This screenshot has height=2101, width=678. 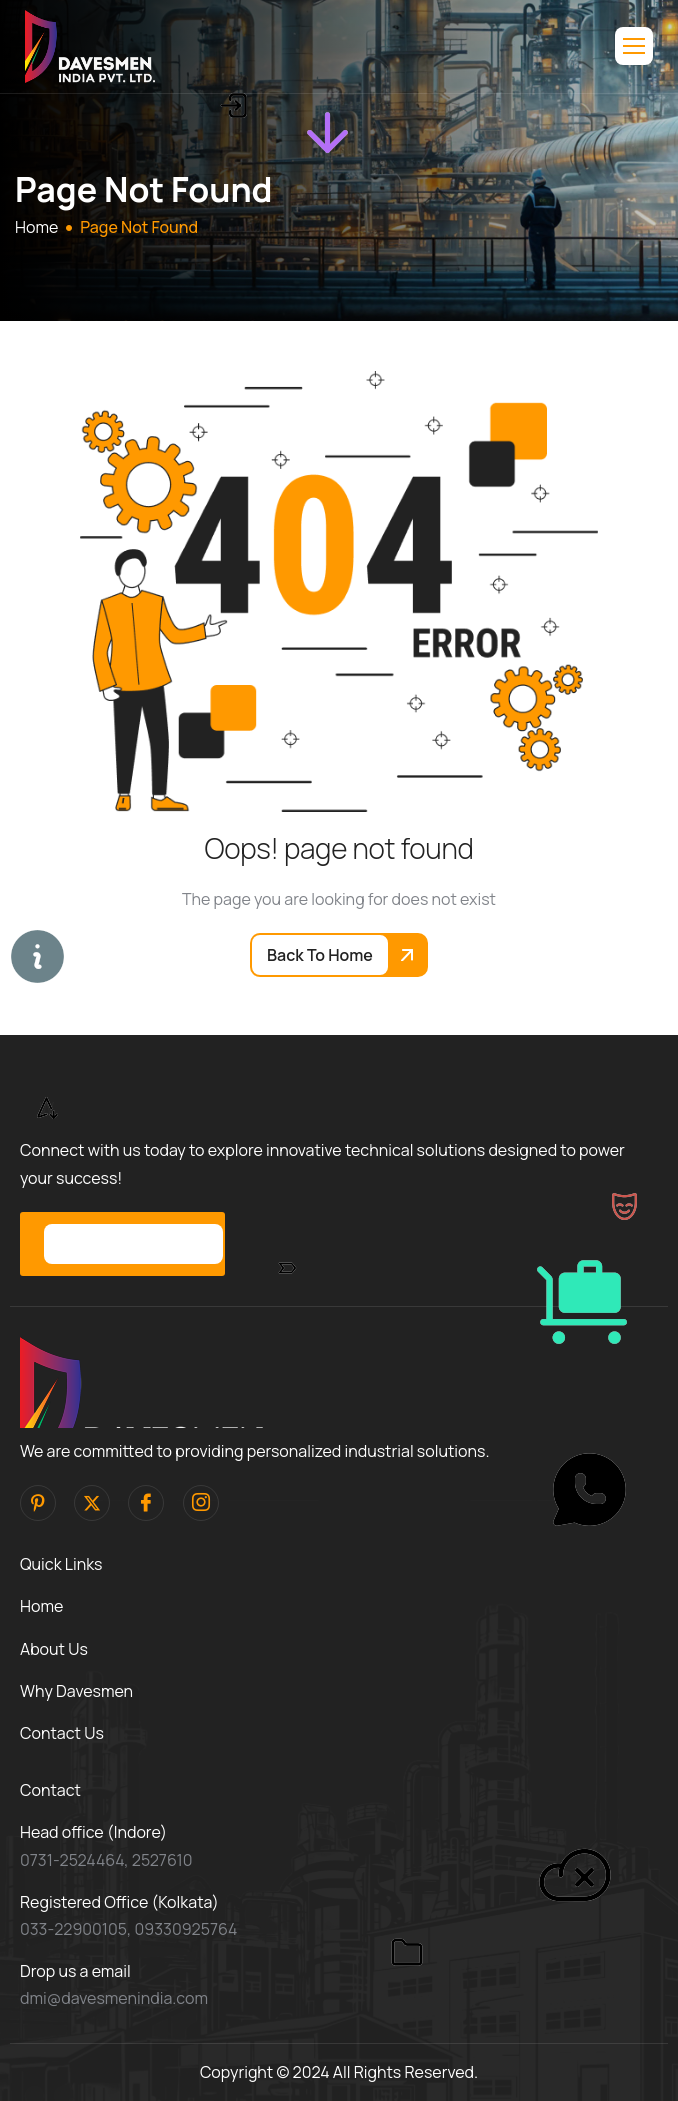 I want to click on view more information or details, so click(x=37, y=956).